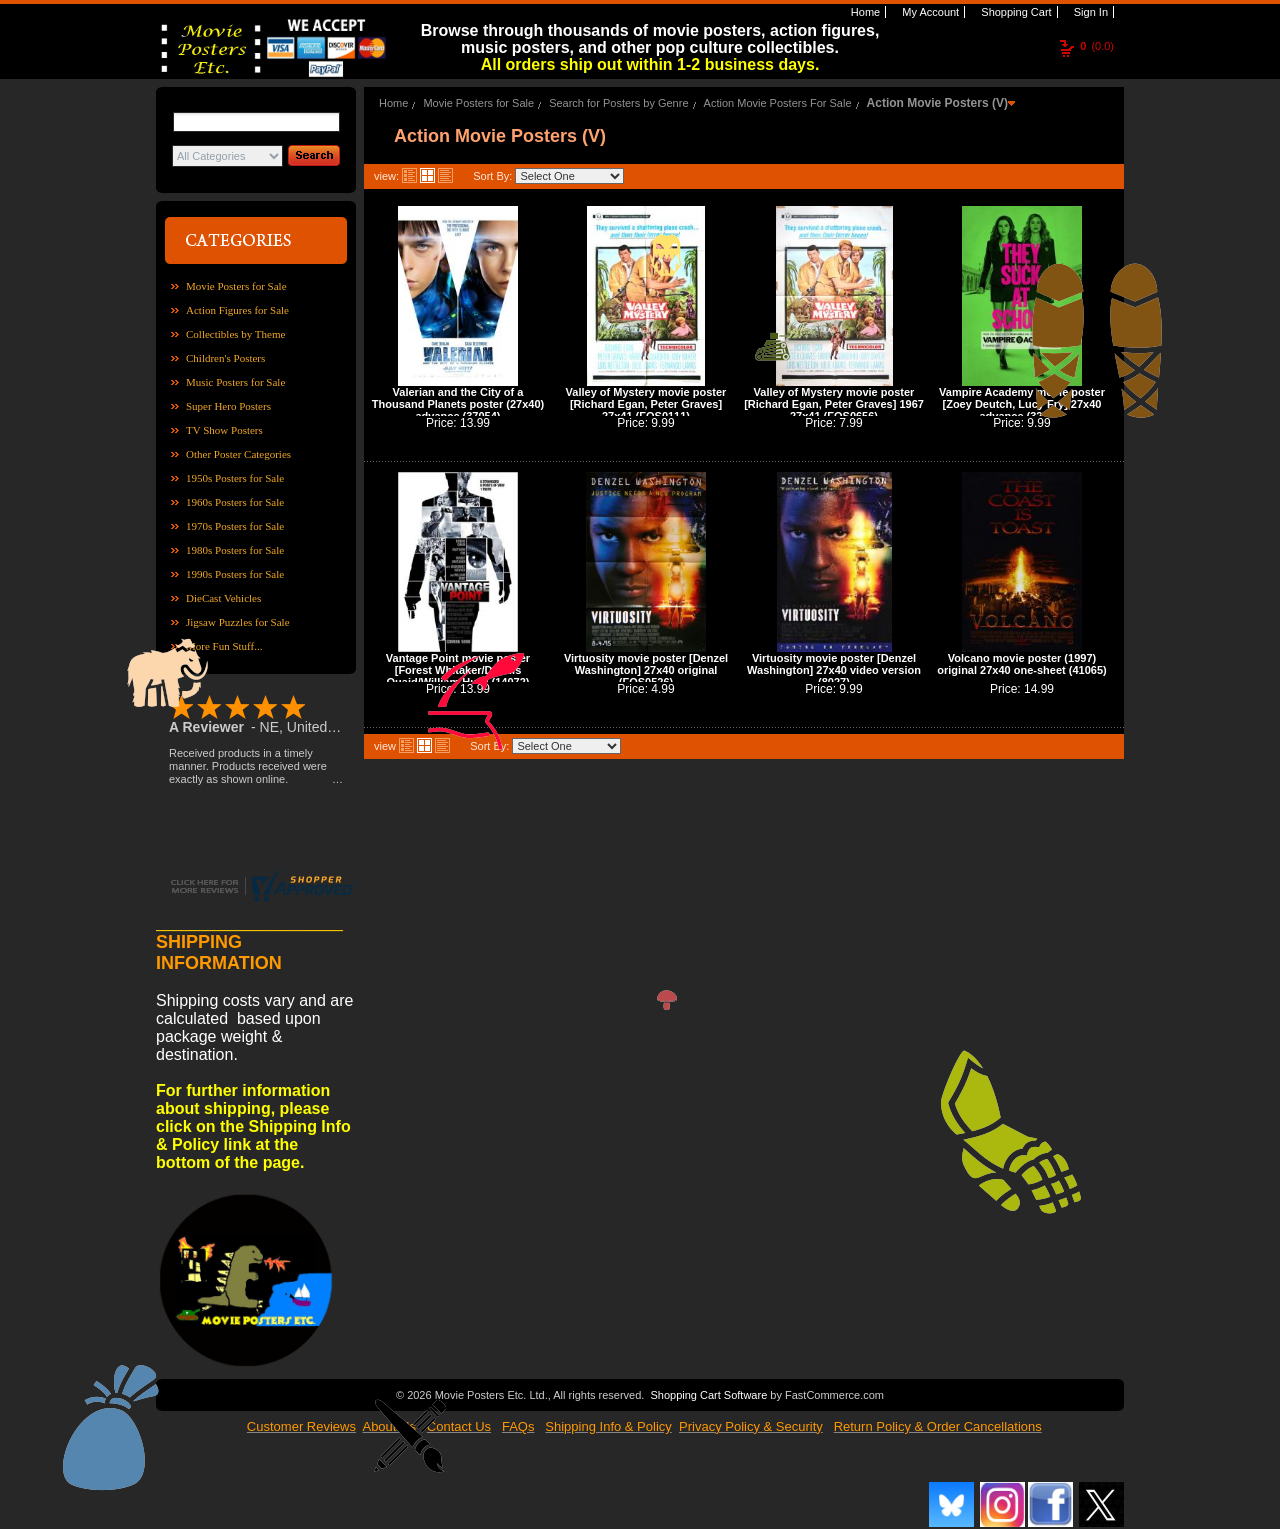 This screenshot has width=1280, height=1529. Describe the element at coordinates (1011, 1132) in the screenshot. I see `equip armor or gauntlet item` at that location.